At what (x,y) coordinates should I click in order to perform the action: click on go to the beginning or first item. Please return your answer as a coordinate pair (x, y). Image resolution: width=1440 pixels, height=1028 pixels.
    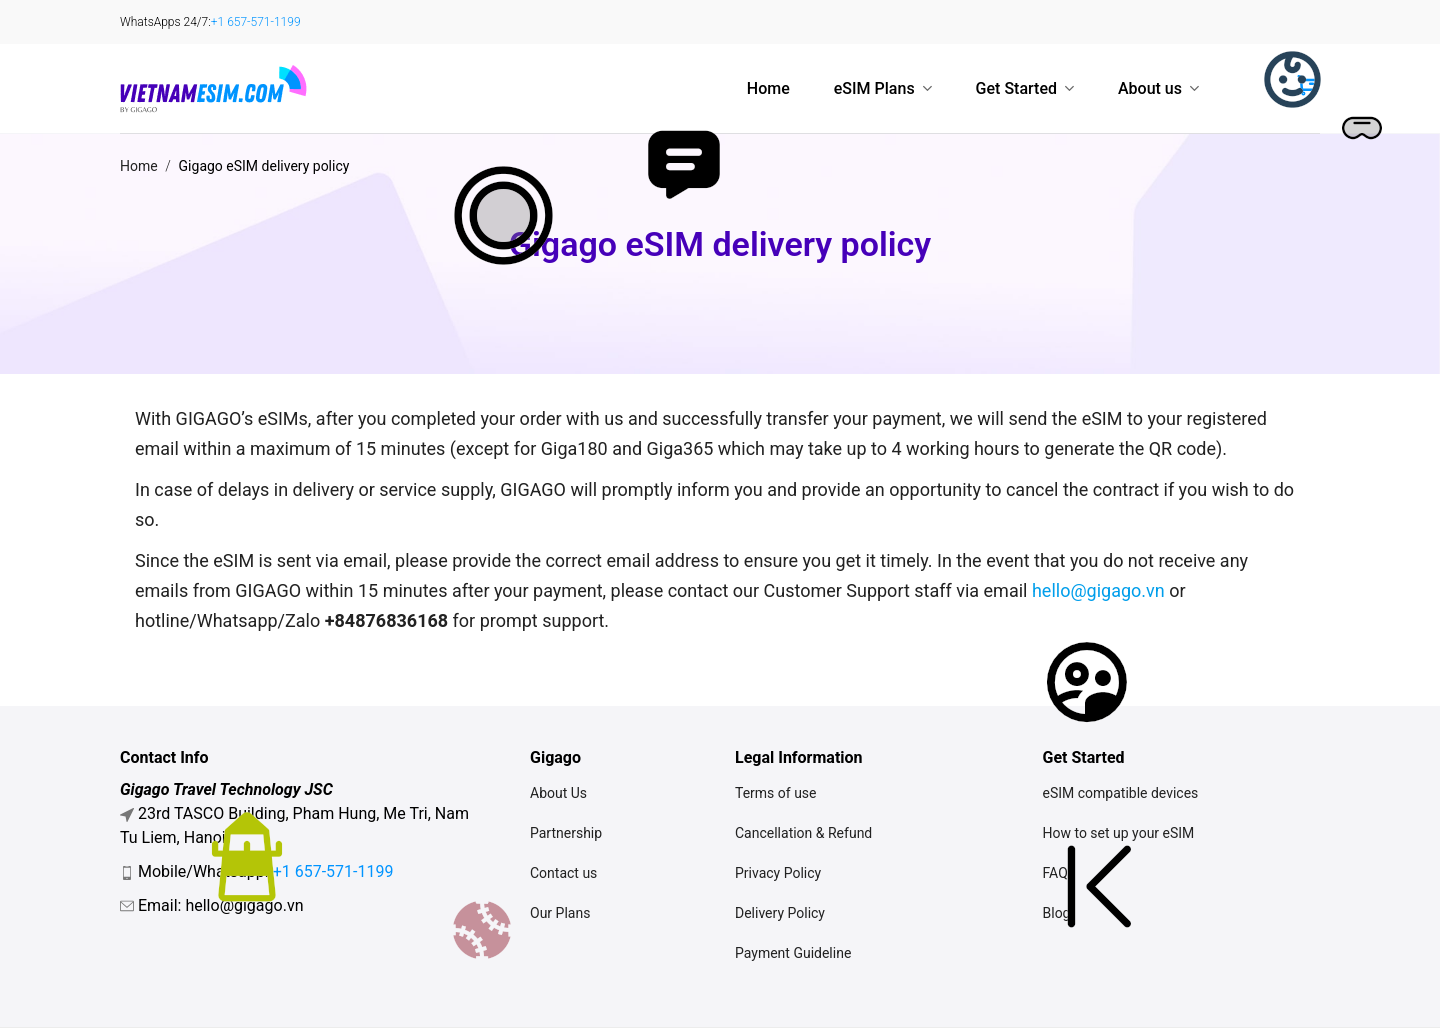
    Looking at the image, I should click on (1097, 886).